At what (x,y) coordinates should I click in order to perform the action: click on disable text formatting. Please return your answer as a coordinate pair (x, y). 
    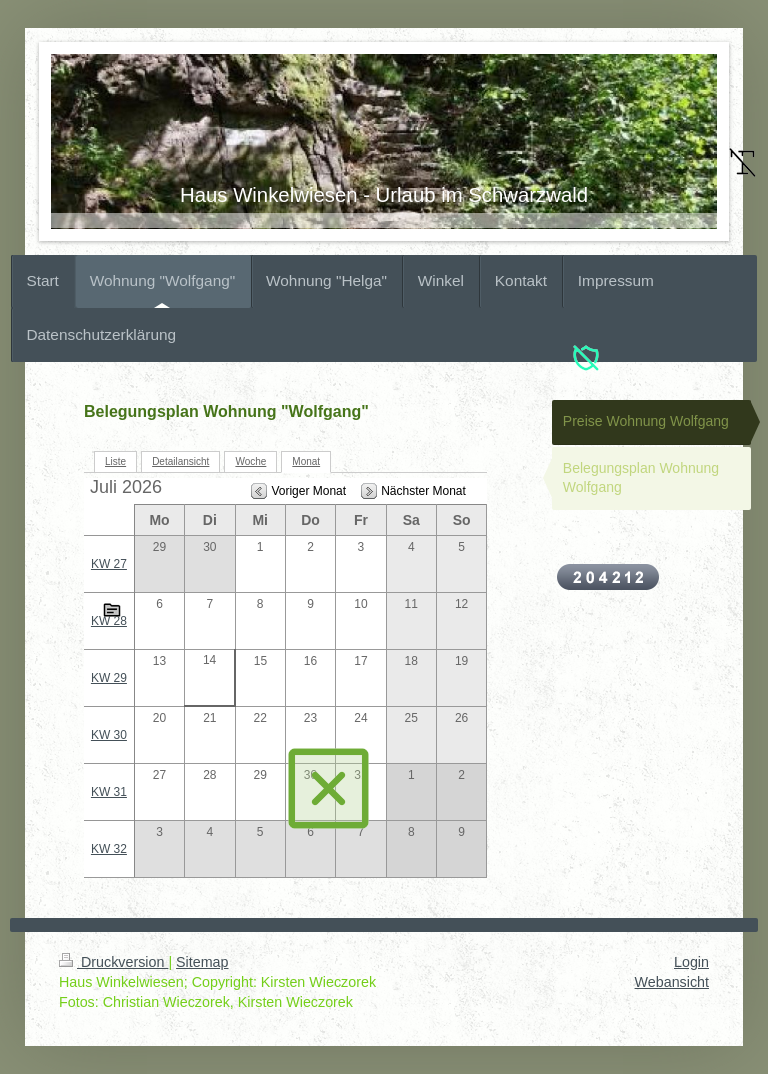
    Looking at the image, I should click on (742, 162).